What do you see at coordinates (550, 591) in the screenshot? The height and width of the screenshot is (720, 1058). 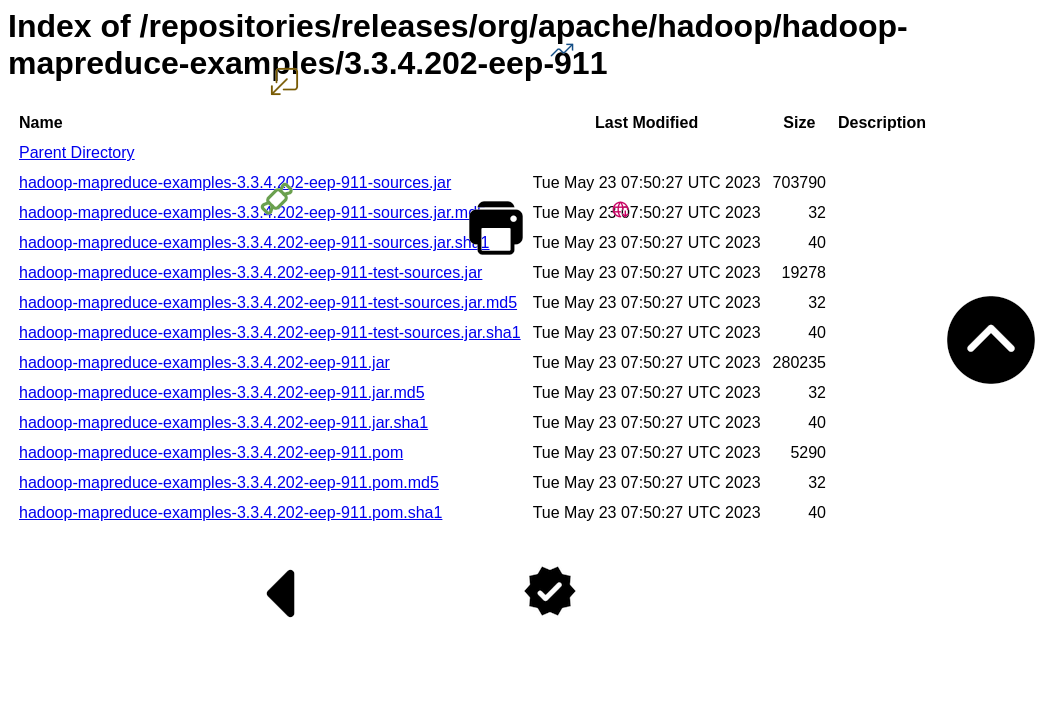 I see `indicates a verified account or profile` at bounding box center [550, 591].